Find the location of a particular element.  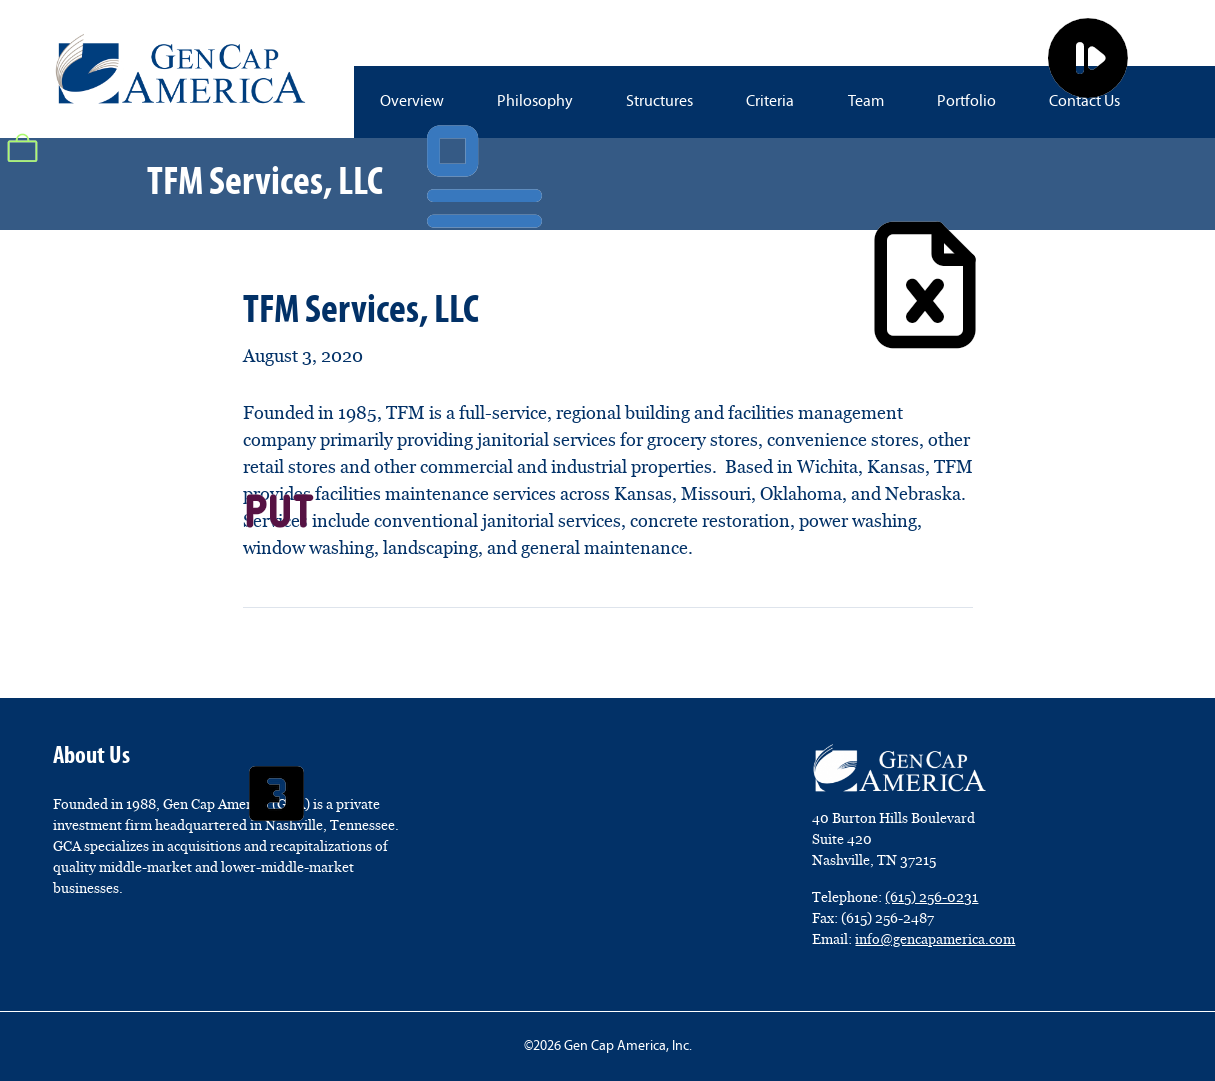

remove or delete a file is located at coordinates (925, 285).